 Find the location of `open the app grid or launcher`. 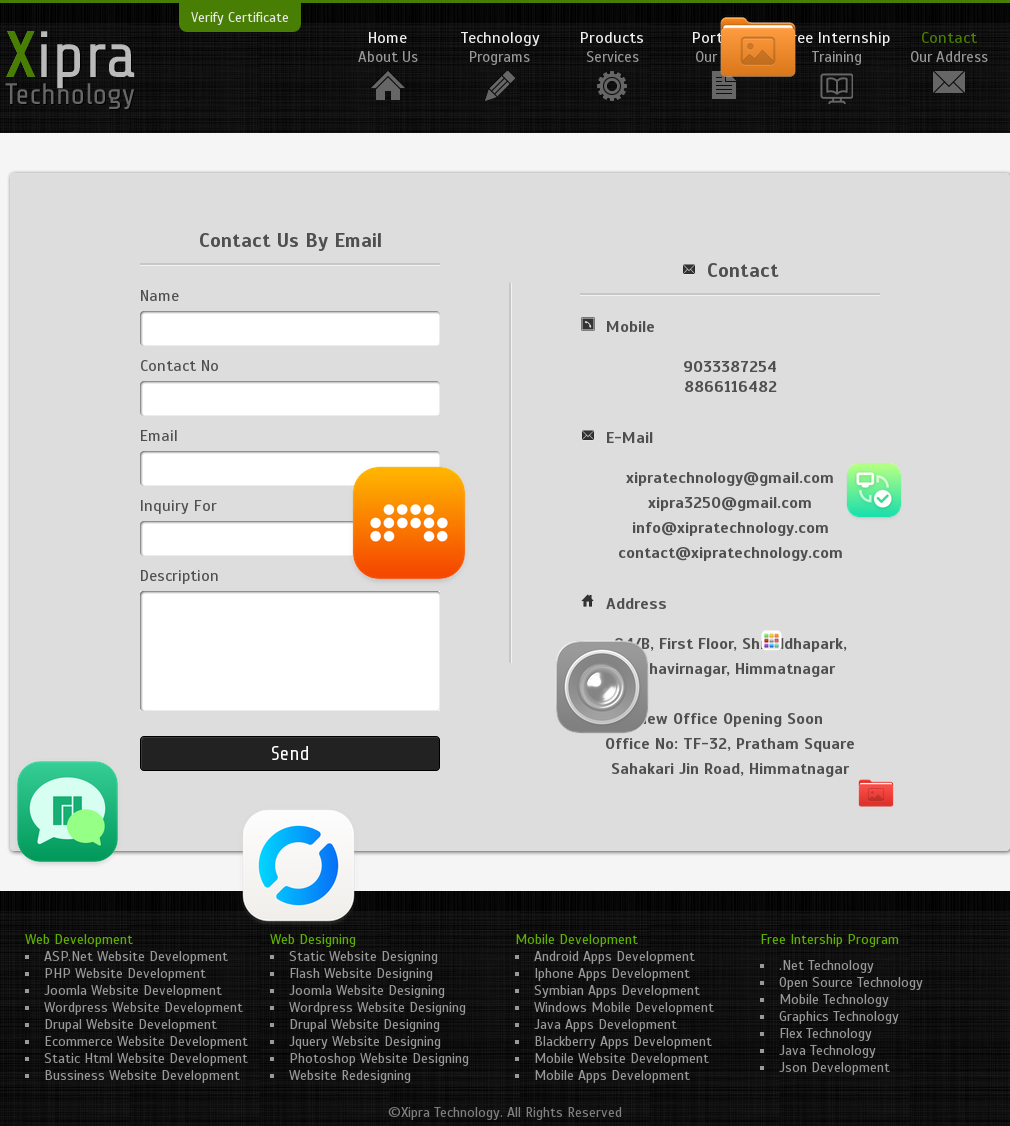

open the app grid or launcher is located at coordinates (771, 640).